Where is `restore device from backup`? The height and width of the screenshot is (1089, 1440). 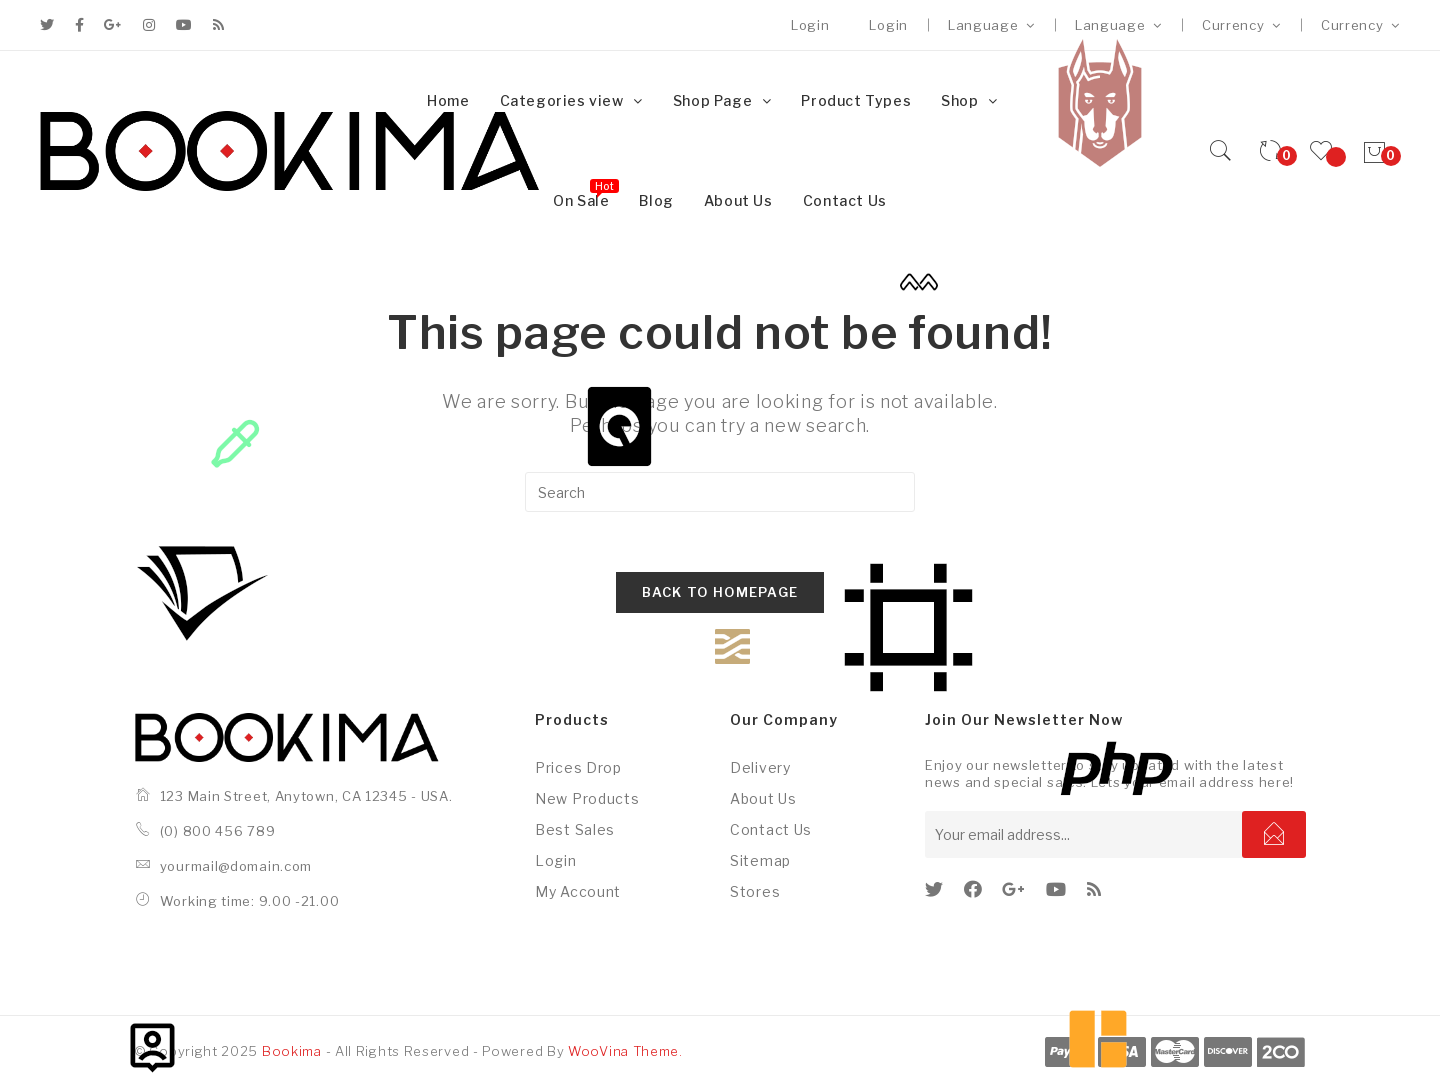 restore device from backup is located at coordinates (619, 426).